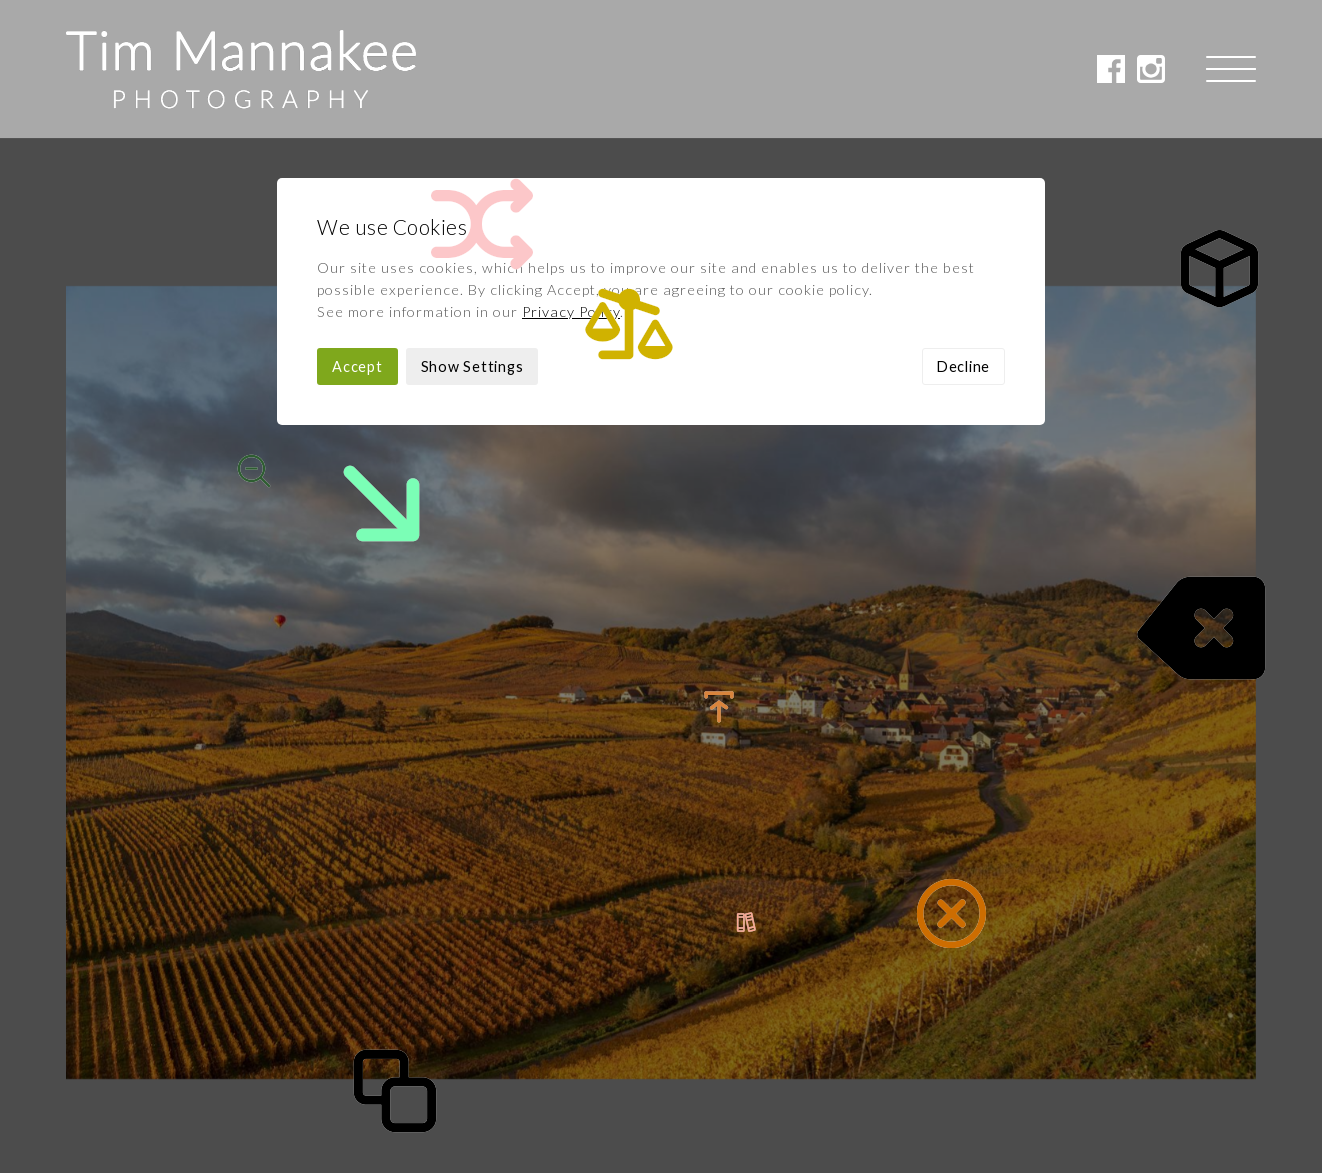 Image resolution: width=1322 pixels, height=1173 pixels. What do you see at coordinates (395, 1091) in the screenshot?
I see `copy to clipboard` at bounding box center [395, 1091].